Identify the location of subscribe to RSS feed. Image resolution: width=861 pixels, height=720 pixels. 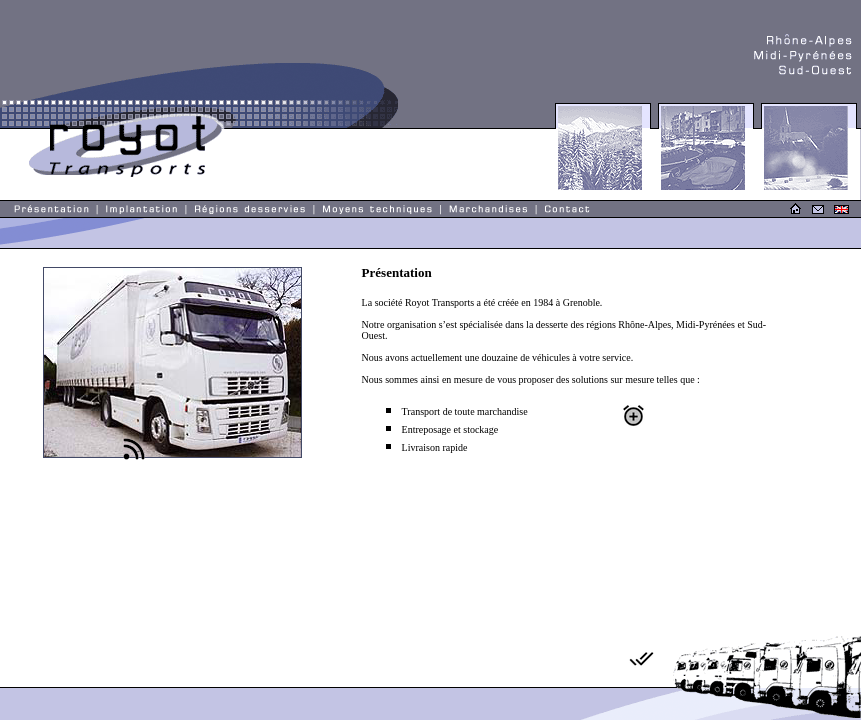
(134, 449).